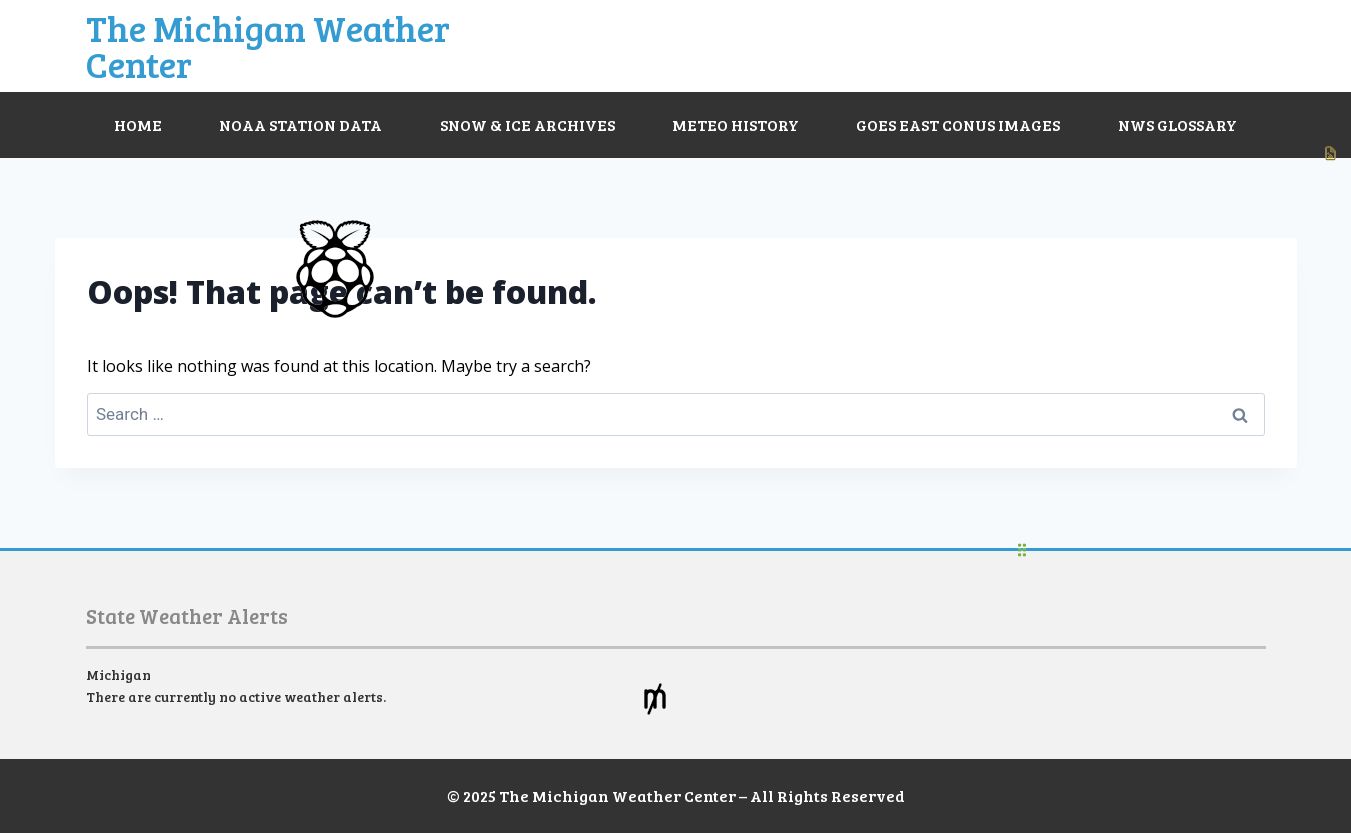 The height and width of the screenshot is (833, 1351). Describe the element at coordinates (1330, 153) in the screenshot. I see `view image file` at that location.